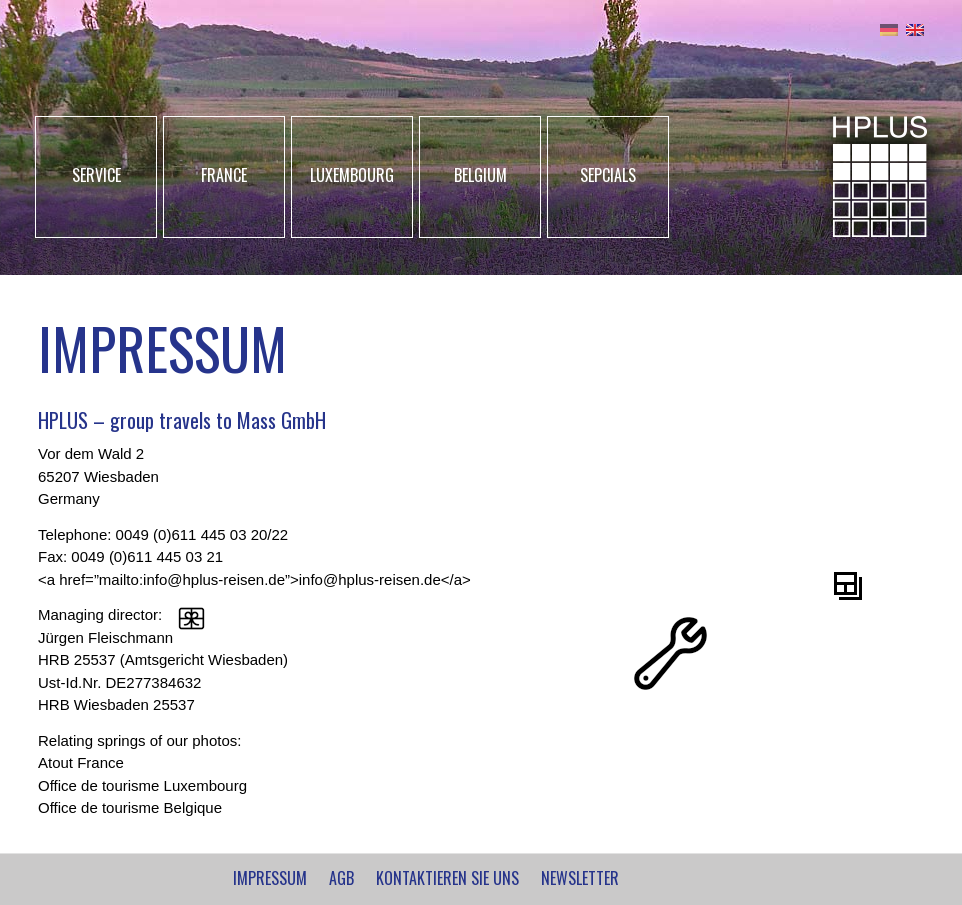 The width and height of the screenshot is (962, 905). Describe the element at coordinates (848, 586) in the screenshot. I see `create a backup of table data` at that location.